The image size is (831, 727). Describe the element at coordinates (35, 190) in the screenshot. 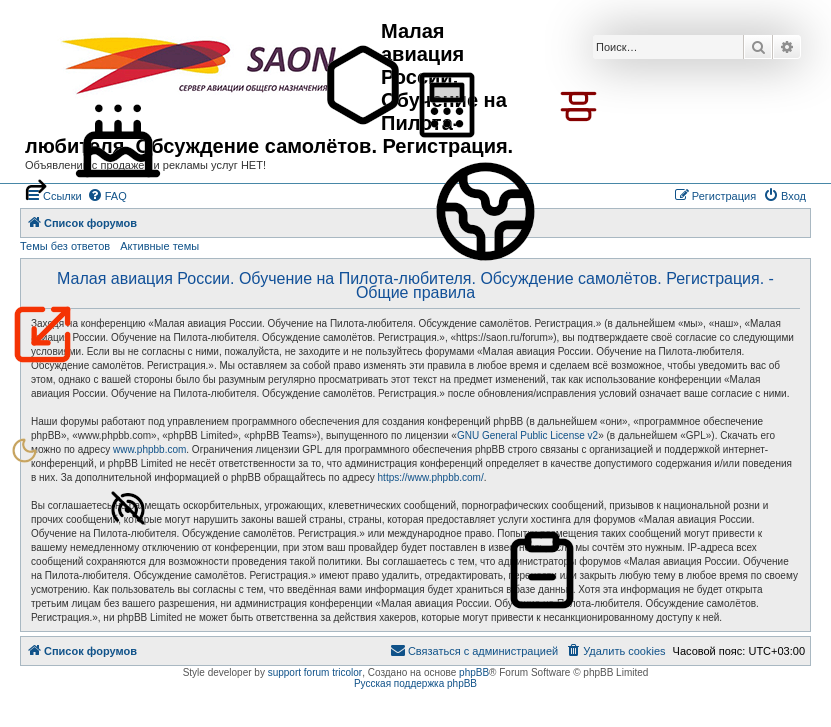

I see `forward or share content` at that location.